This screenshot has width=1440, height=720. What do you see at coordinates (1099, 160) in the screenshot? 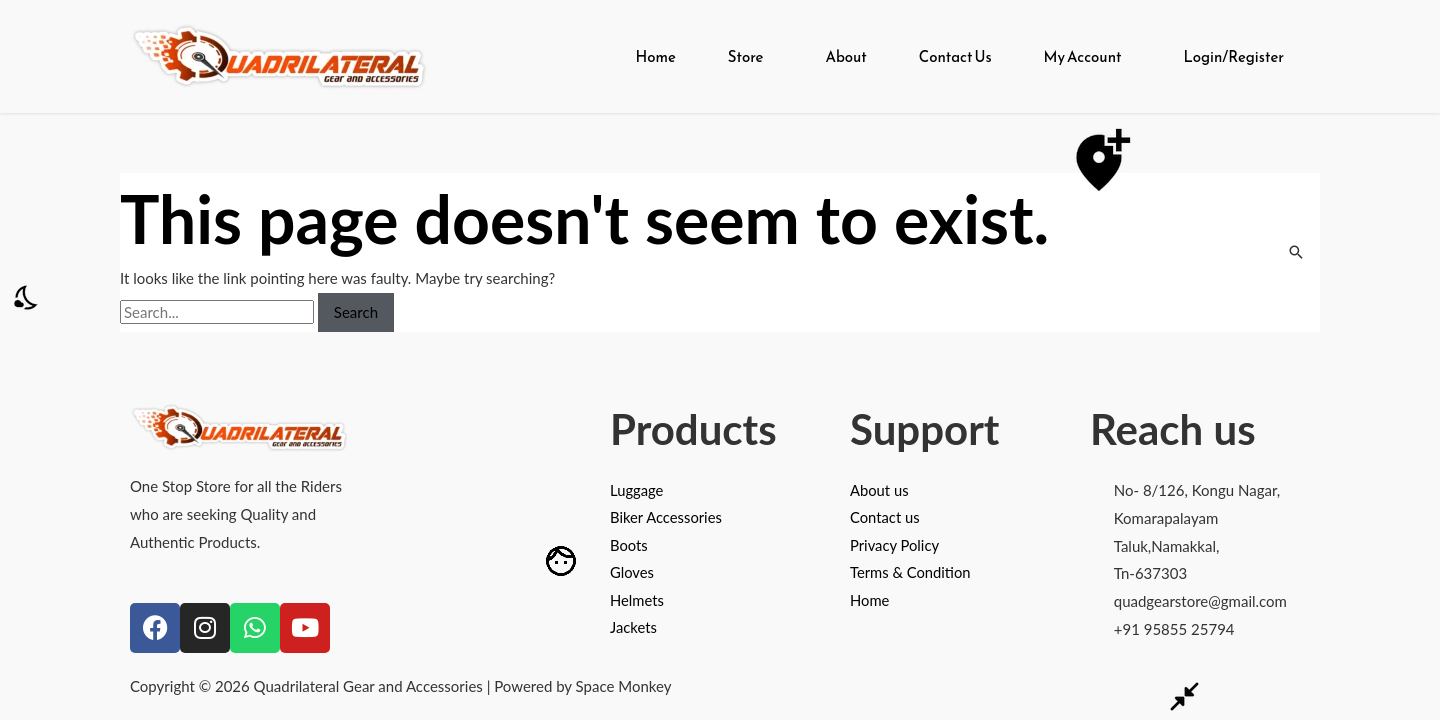
I see `add a new location pin to the map` at bounding box center [1099, 160].